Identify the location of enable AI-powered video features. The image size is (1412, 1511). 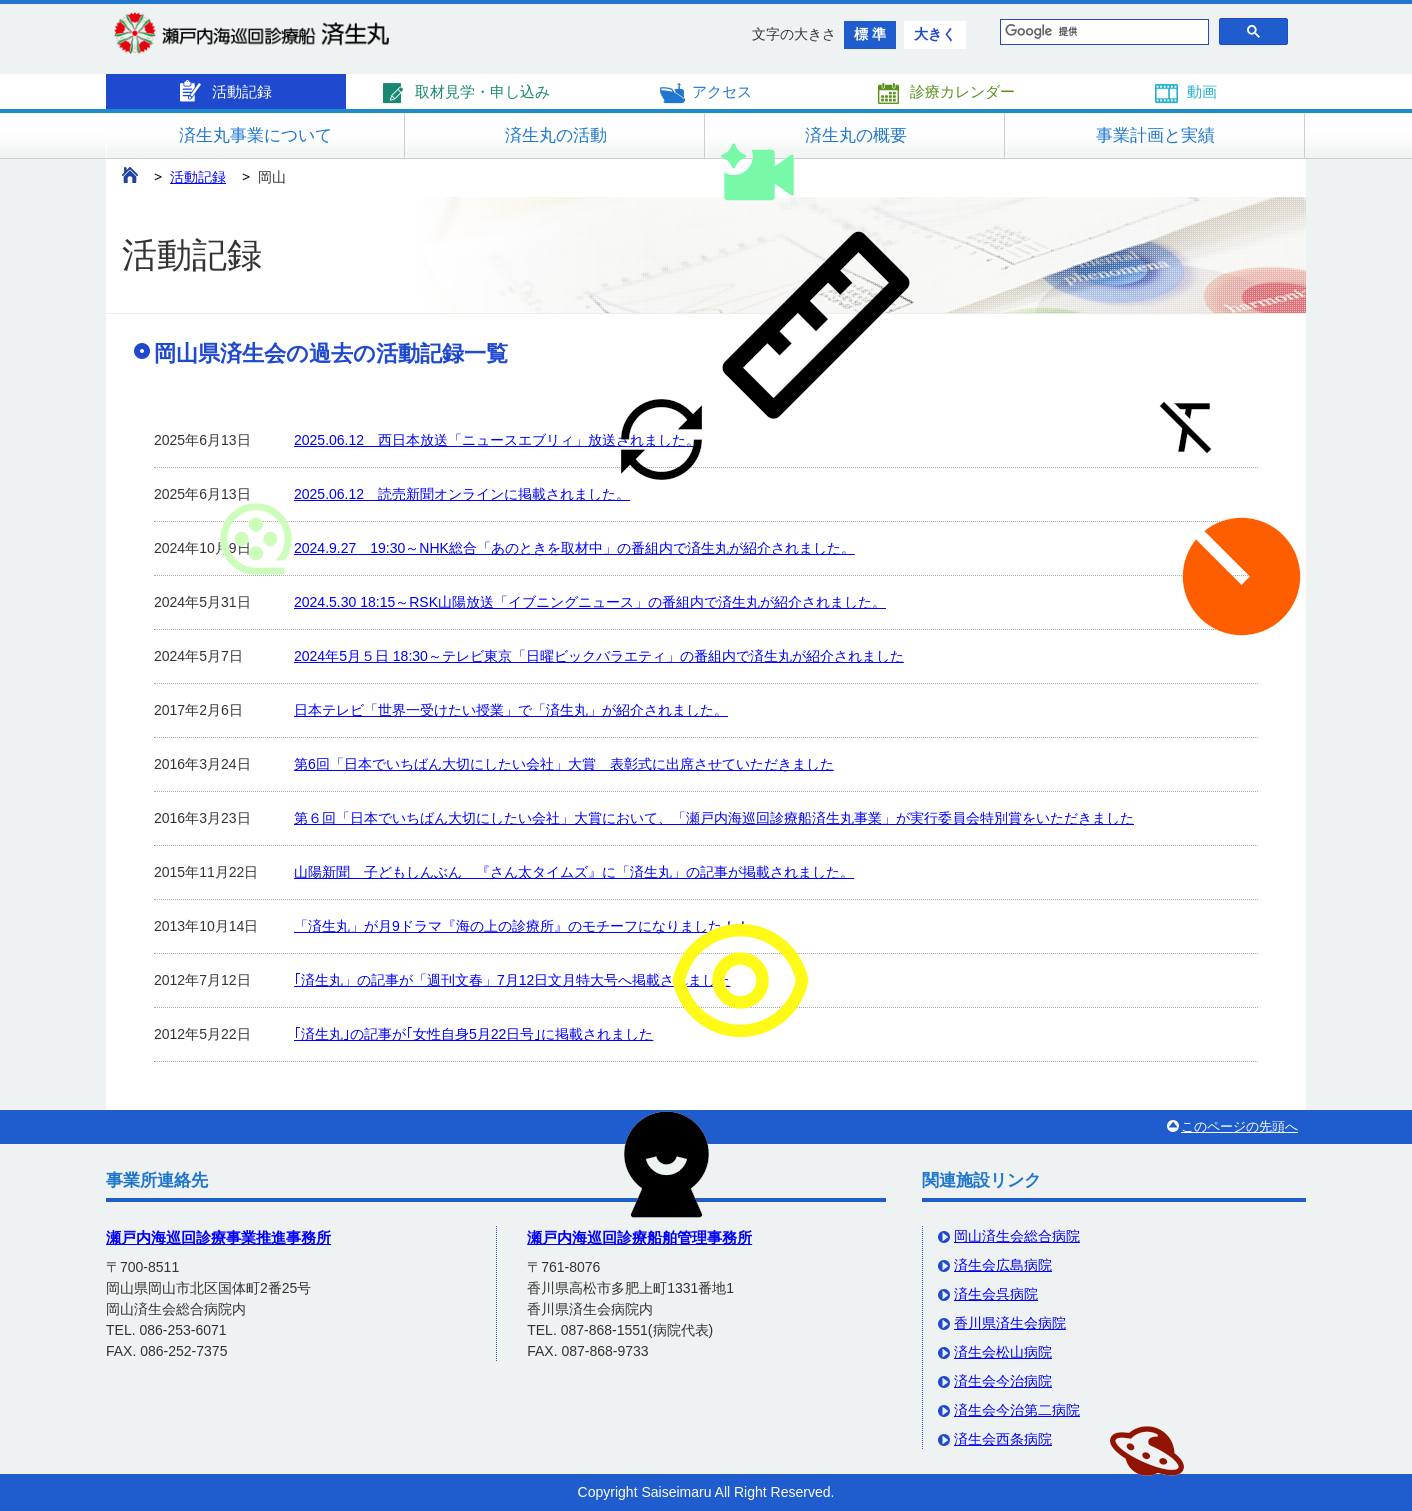
(759, 175).